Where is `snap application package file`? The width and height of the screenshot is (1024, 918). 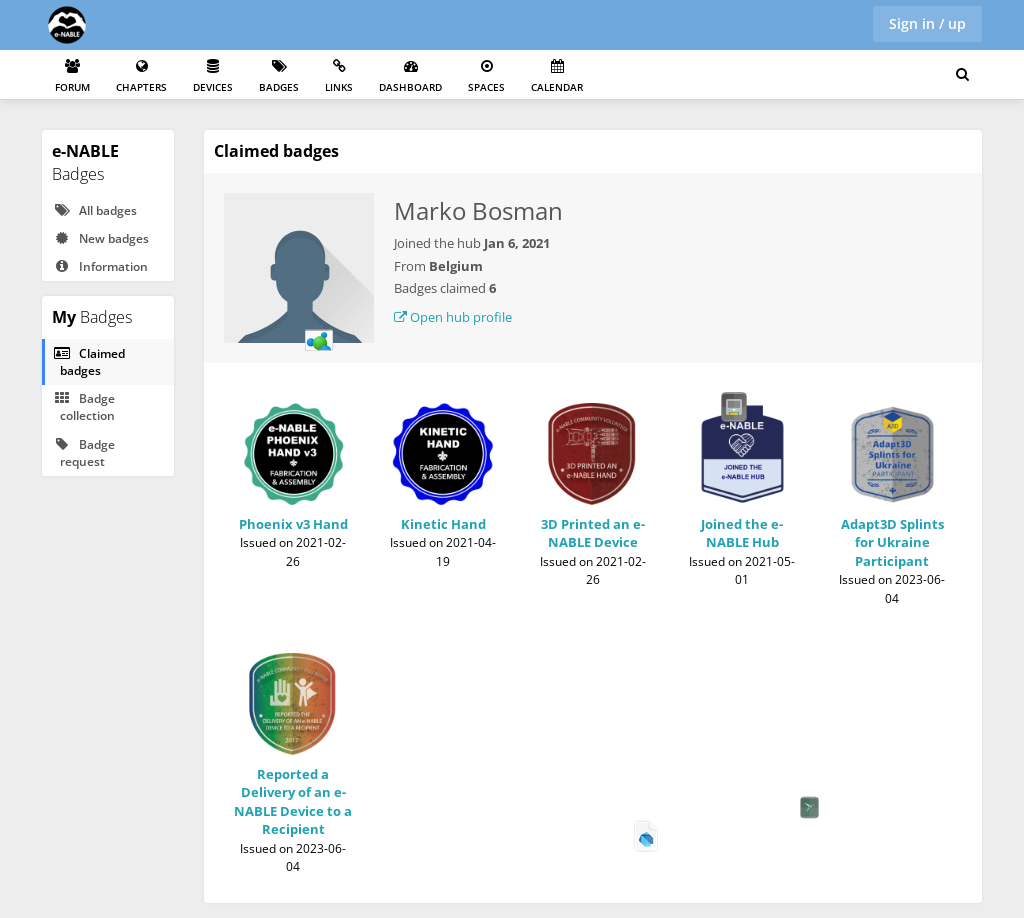
snap application package file is located at coordinates (809, 807).